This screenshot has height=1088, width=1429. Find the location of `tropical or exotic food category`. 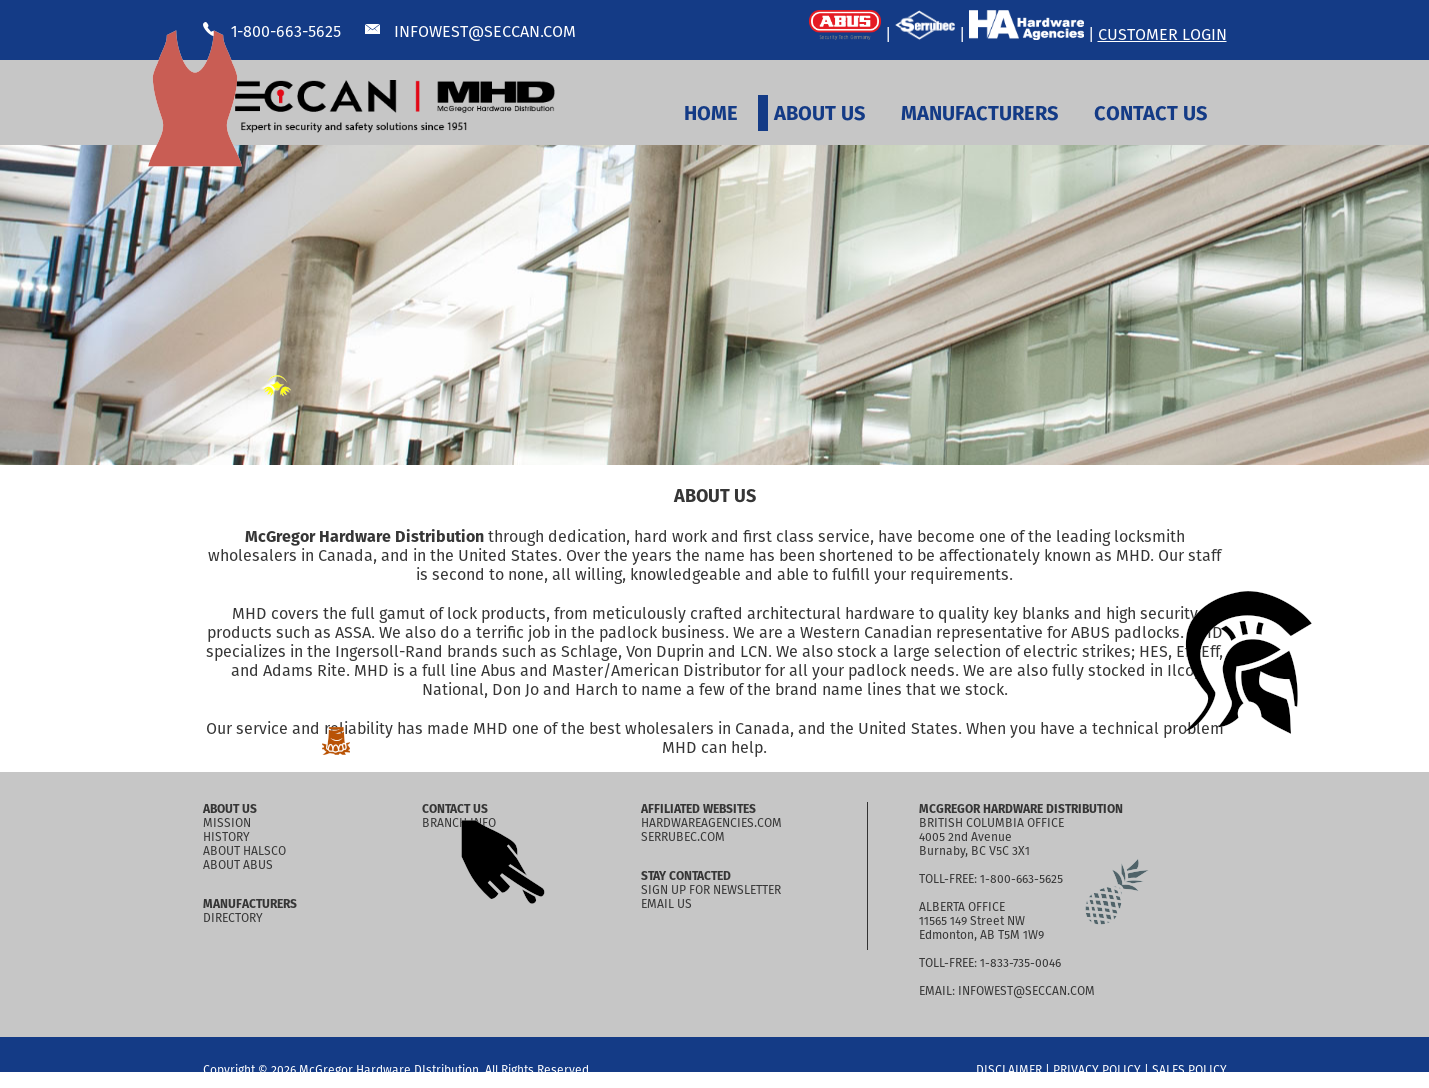

tropical or exotic food category is located at coordinates (1118, 892).